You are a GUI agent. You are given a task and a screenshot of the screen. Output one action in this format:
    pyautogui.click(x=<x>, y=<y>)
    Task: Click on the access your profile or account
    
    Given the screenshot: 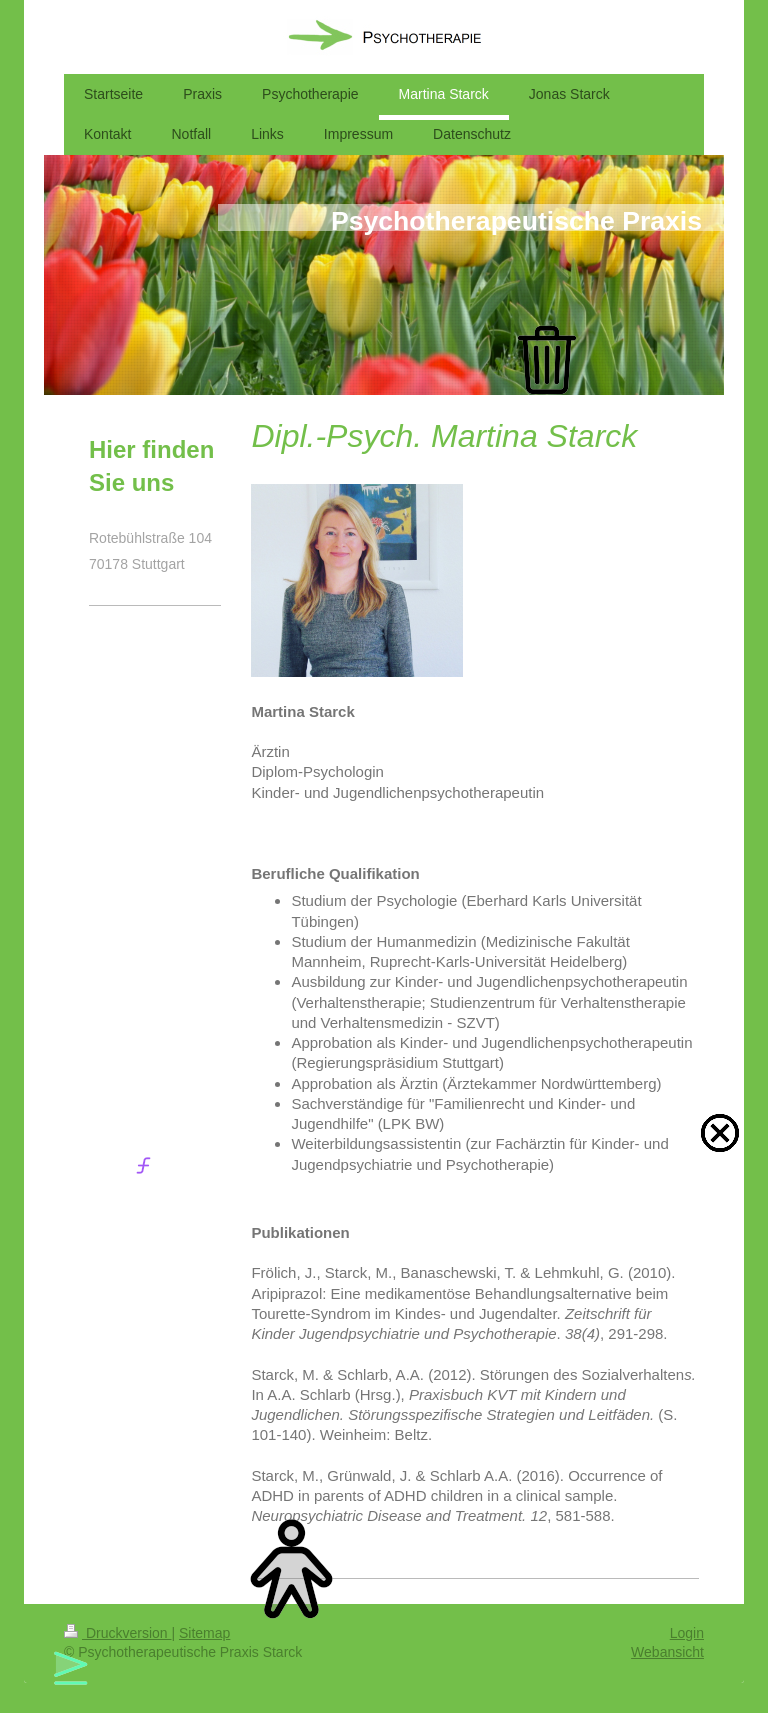 What is the action you would take?
    pyautogui.click(x=291, y=1570)
    